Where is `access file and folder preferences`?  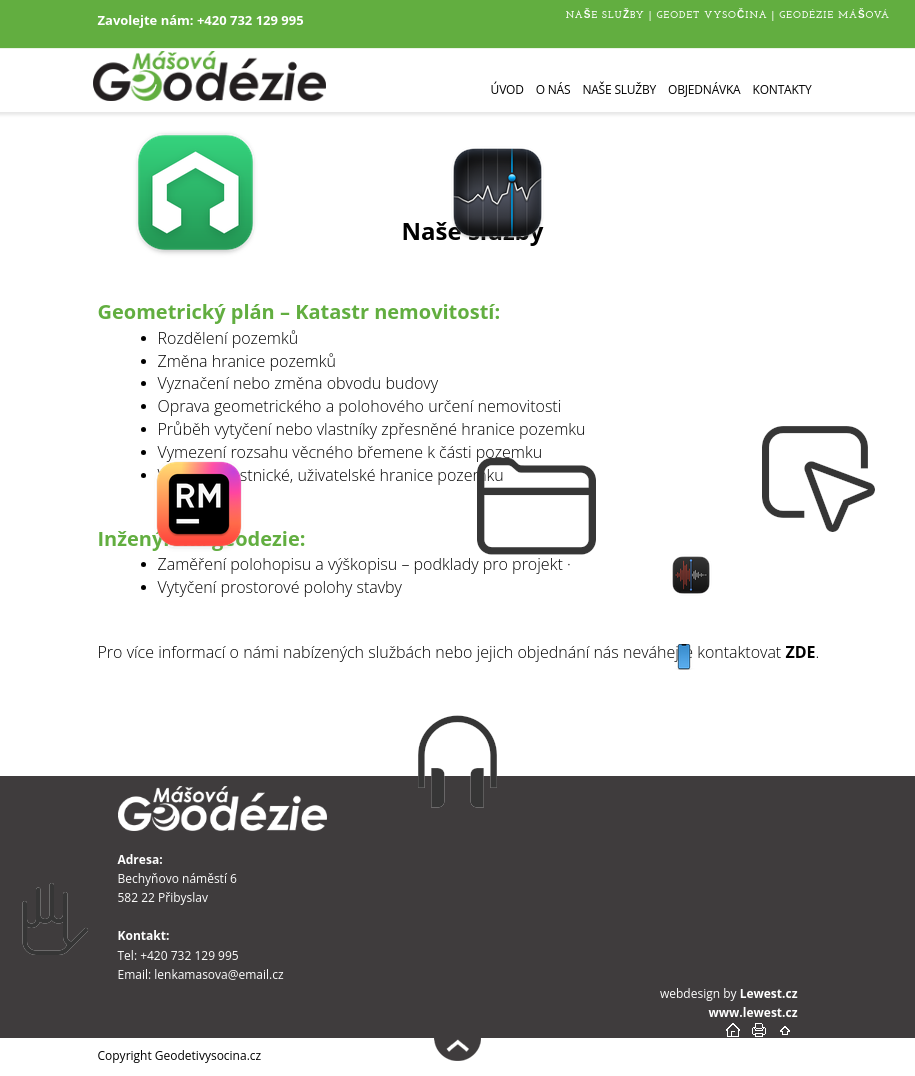 access file and folder preferences is located at coordinates (536, 502).